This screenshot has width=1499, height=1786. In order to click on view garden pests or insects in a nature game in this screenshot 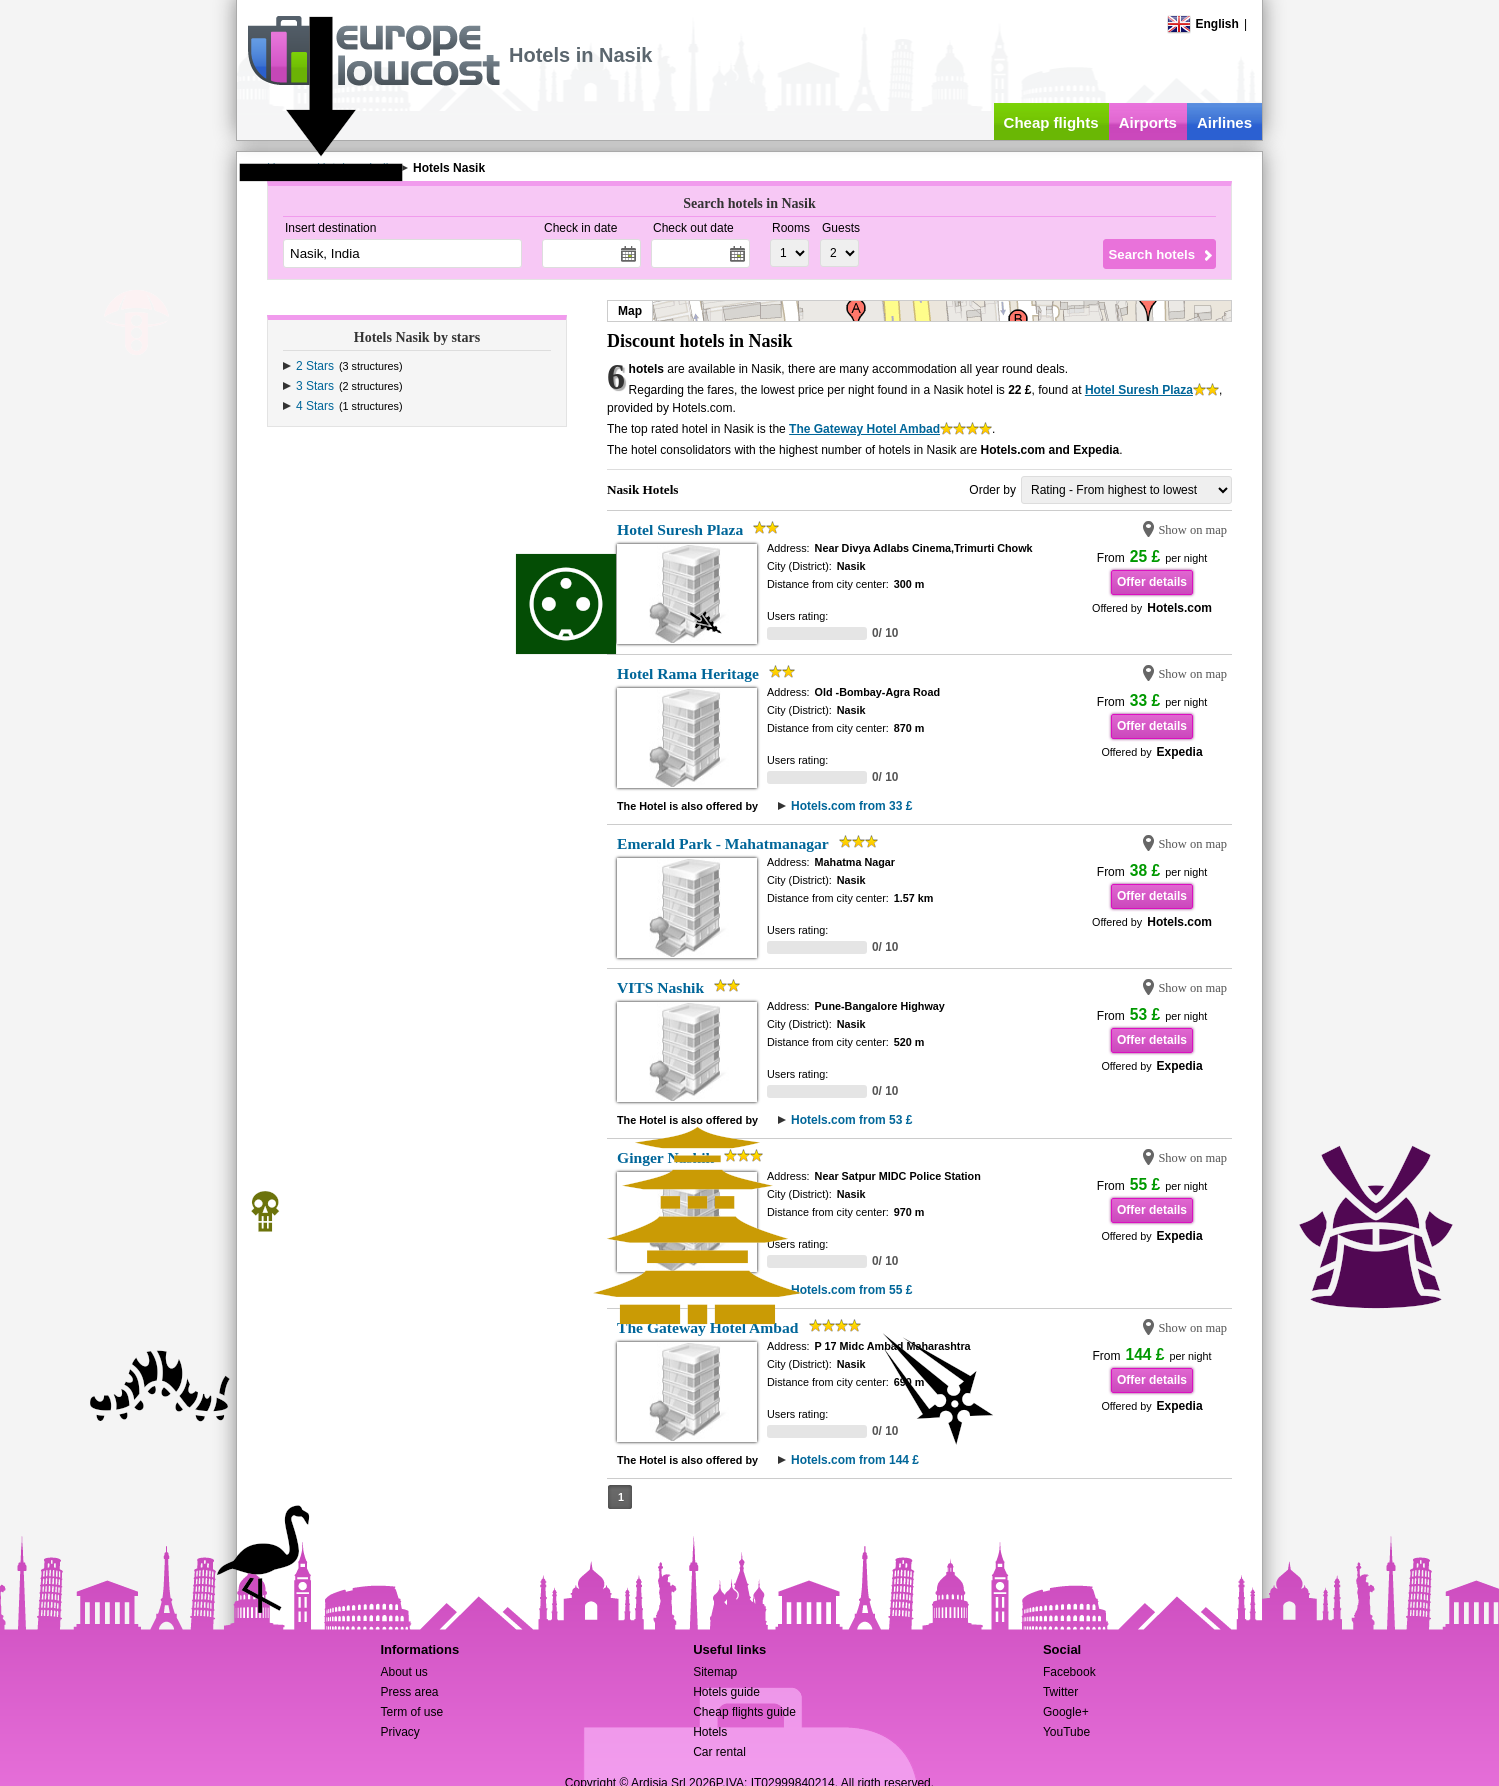, I will do `click(159, 1386)`.